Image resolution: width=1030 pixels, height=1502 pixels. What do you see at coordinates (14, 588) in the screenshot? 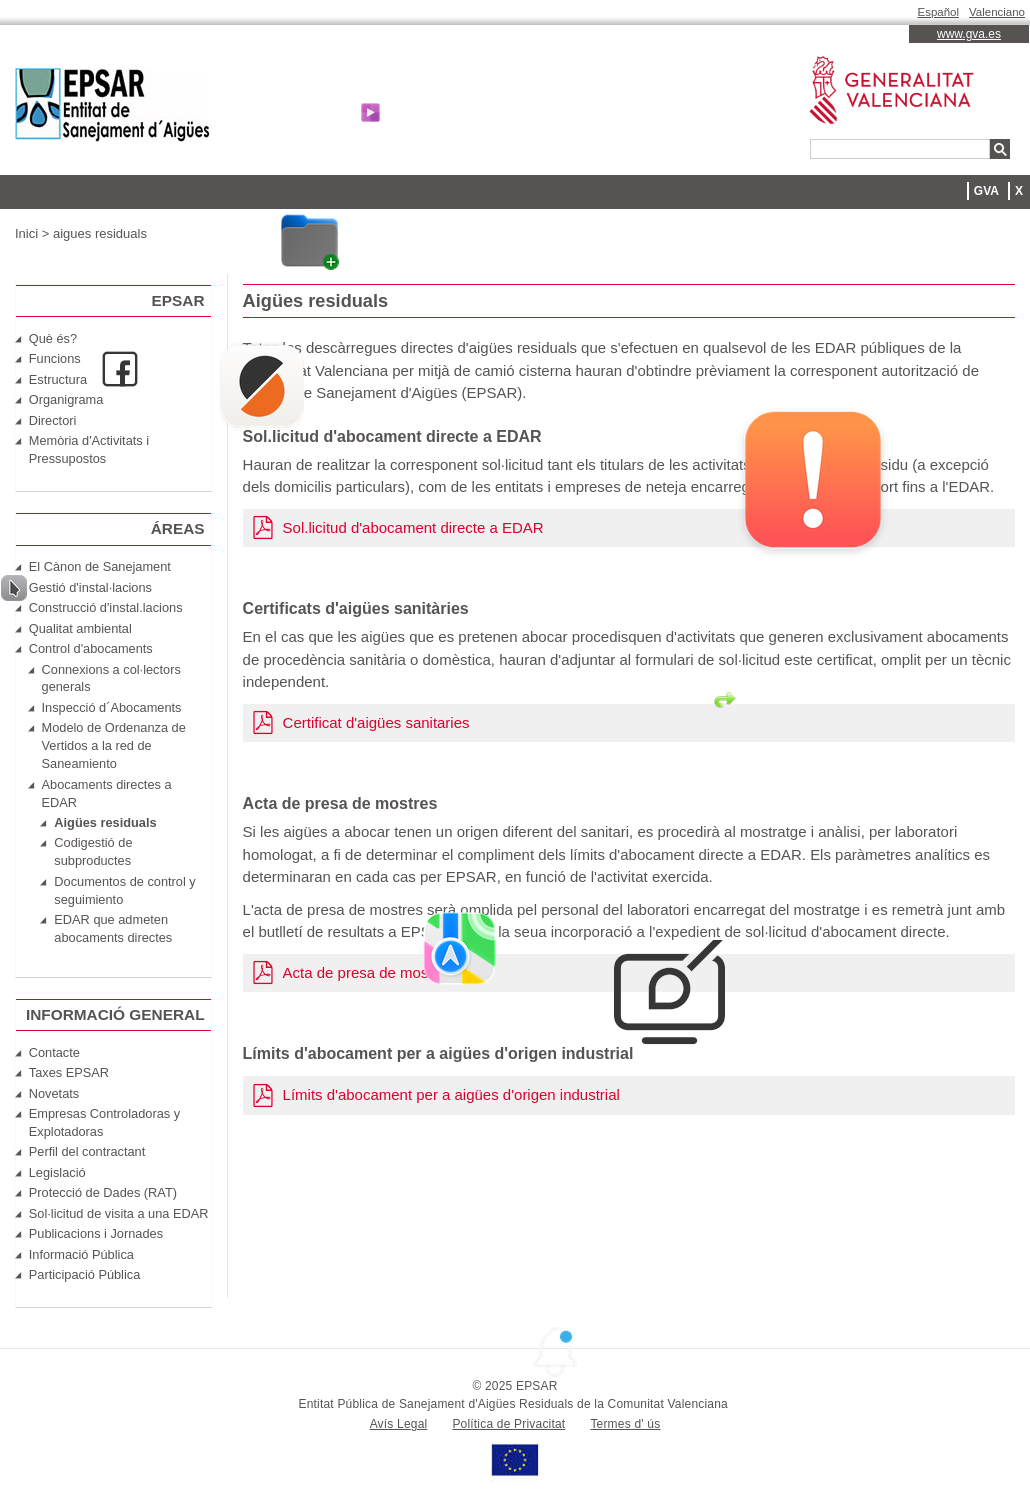
I see `open cursor preferences settings` at bounding box center [14, 588].